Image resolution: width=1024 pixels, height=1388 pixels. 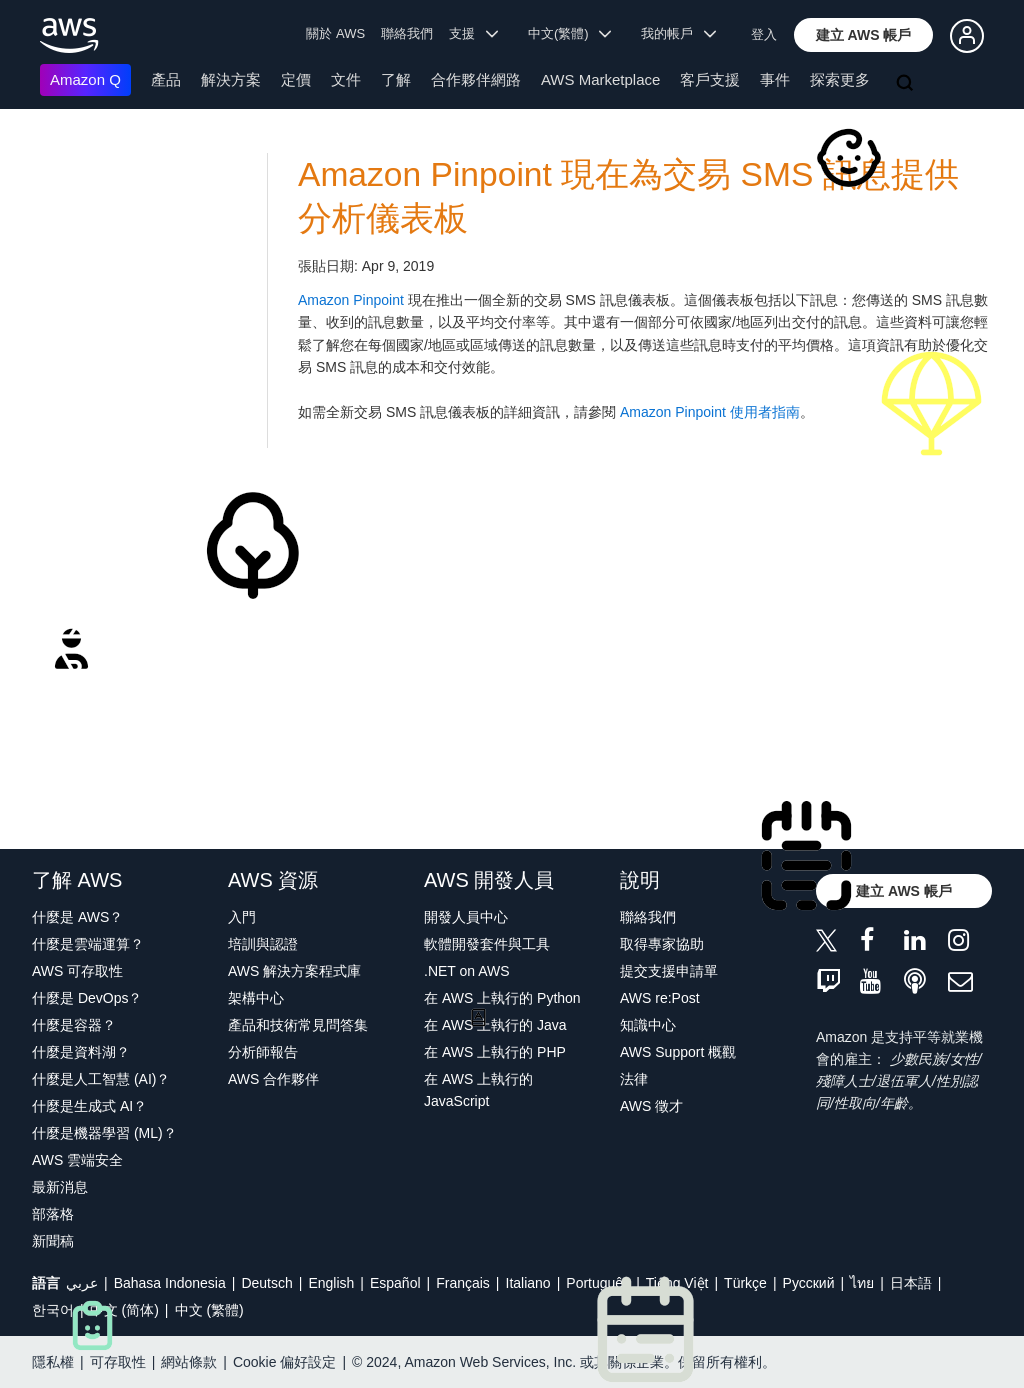 I want to click on indicates garden or landscaping section, so click(x=253, y=543).